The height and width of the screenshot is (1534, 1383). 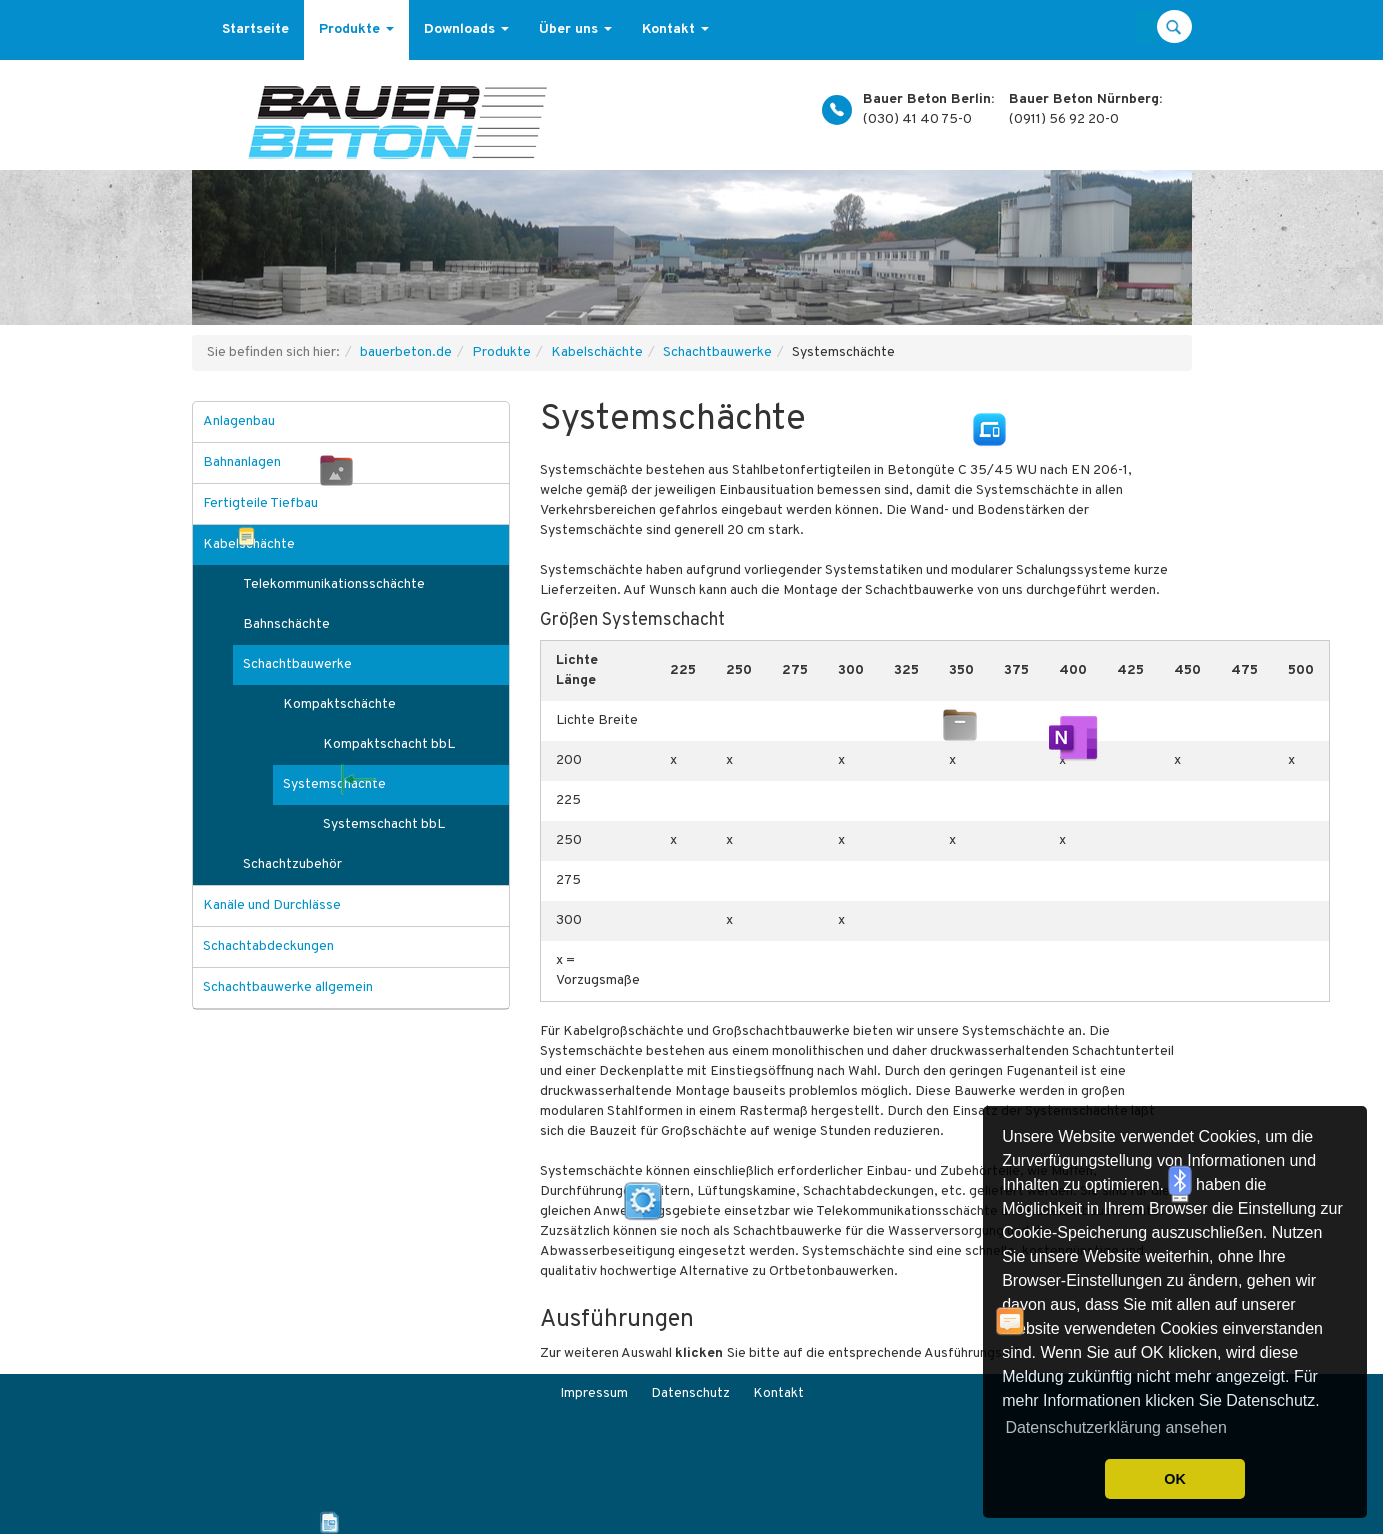 What do you see at coordinates (336, 470) in the screenshot?
I see `open your pictures folder` at bounding box center [336, 470].